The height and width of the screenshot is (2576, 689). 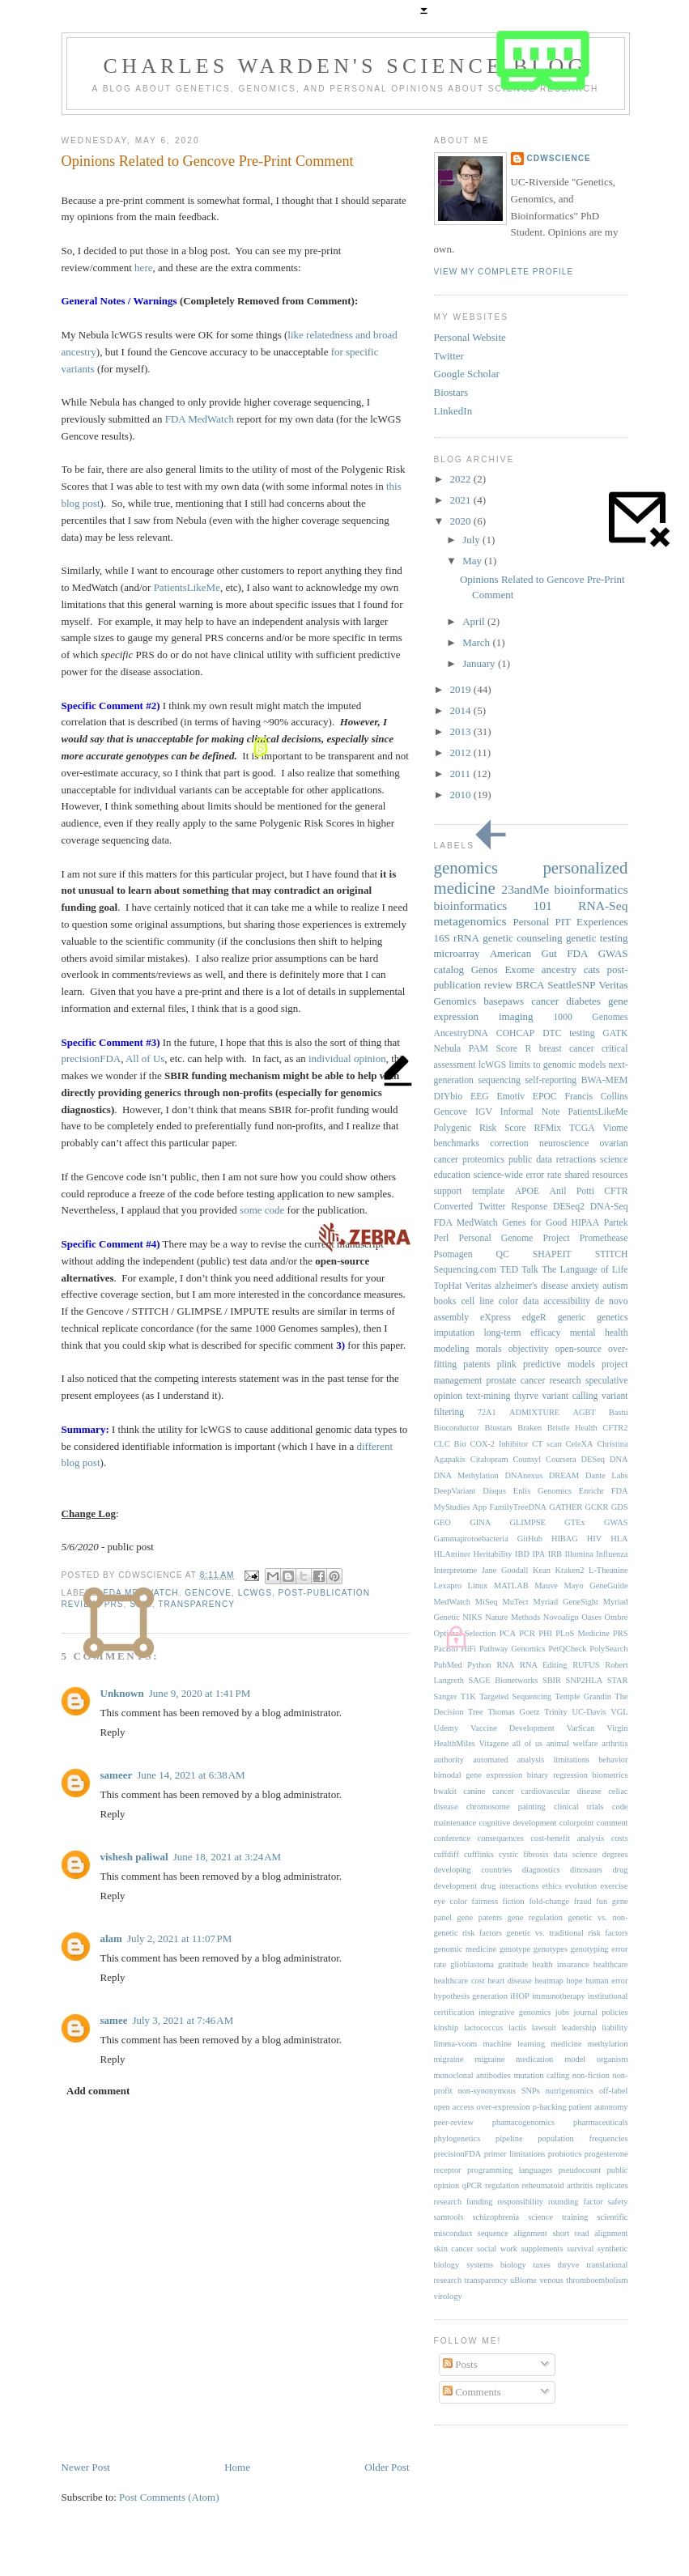 I want to click on go back to the previous screen, so click(x=491, y=835).